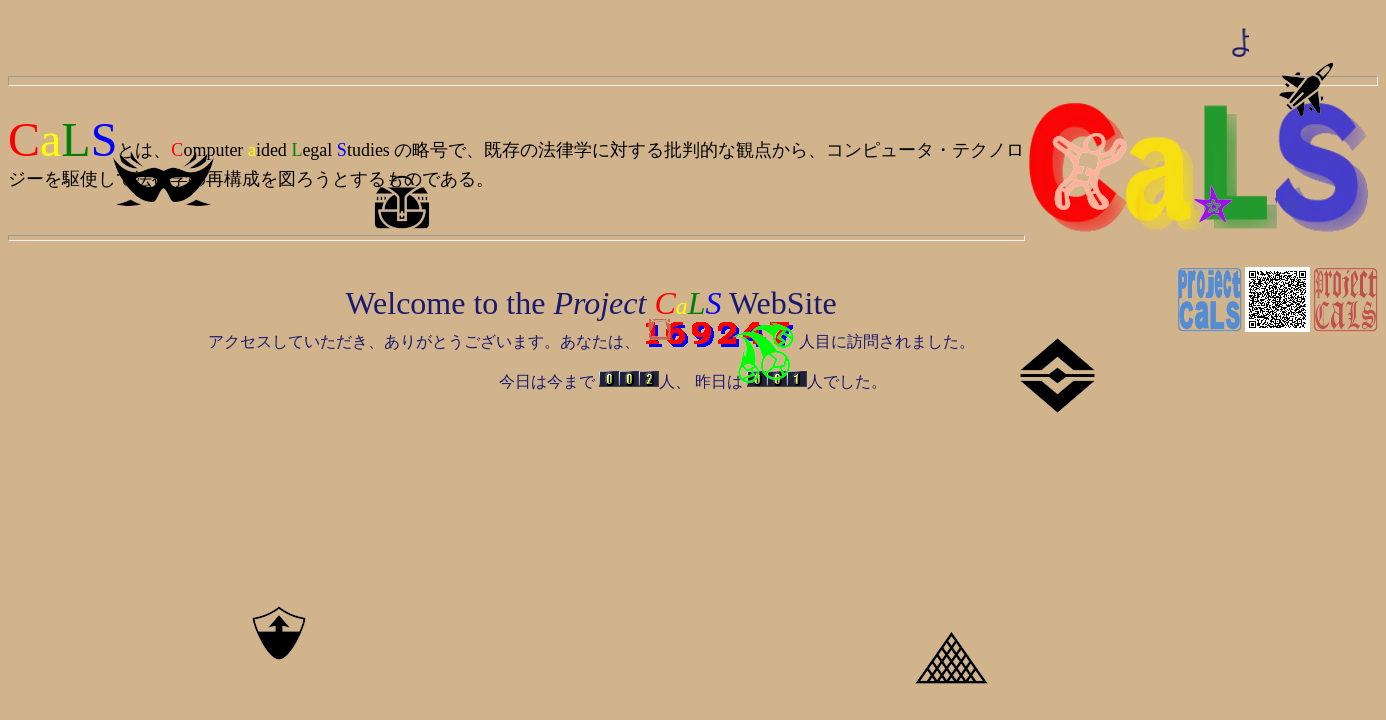 Image resolution: width=1386 pixels, height=720 pixels. What do you see at coordinates (1089, 171) in the screenshot?
I see `view character anatomy or internal stats` at bounding box center [1089, 171].